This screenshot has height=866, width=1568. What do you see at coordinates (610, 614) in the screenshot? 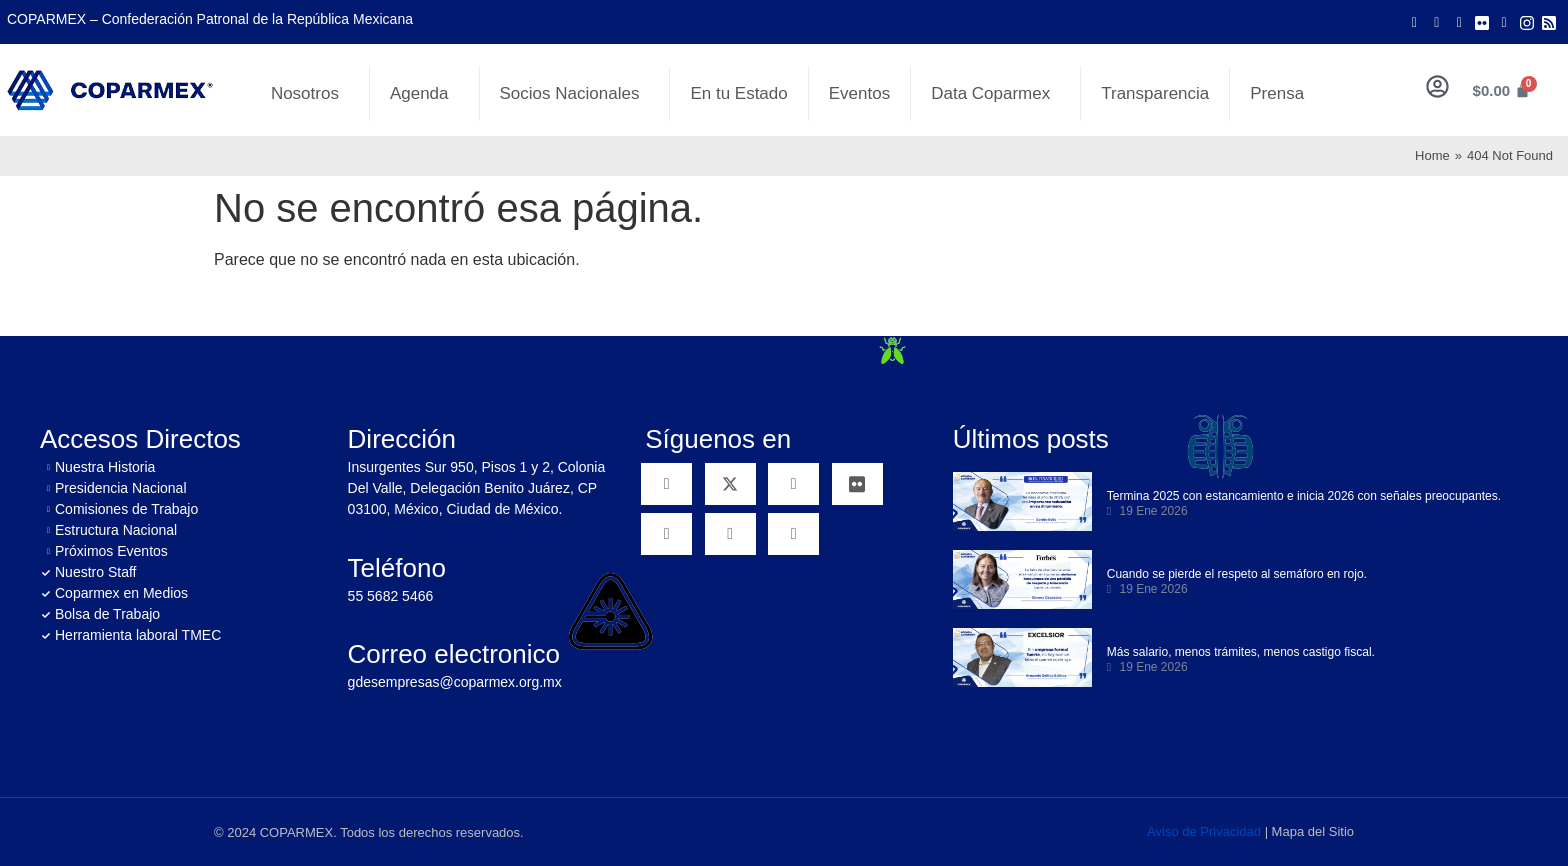
I see `laser hazard warning indicator` at bounding box center [610, 614].